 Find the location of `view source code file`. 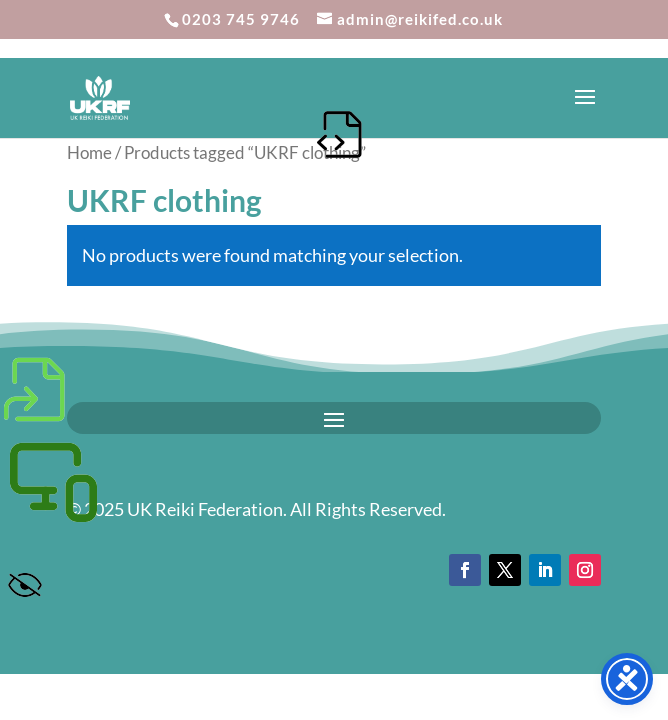

view source code file is located at coordinates (342, 134).